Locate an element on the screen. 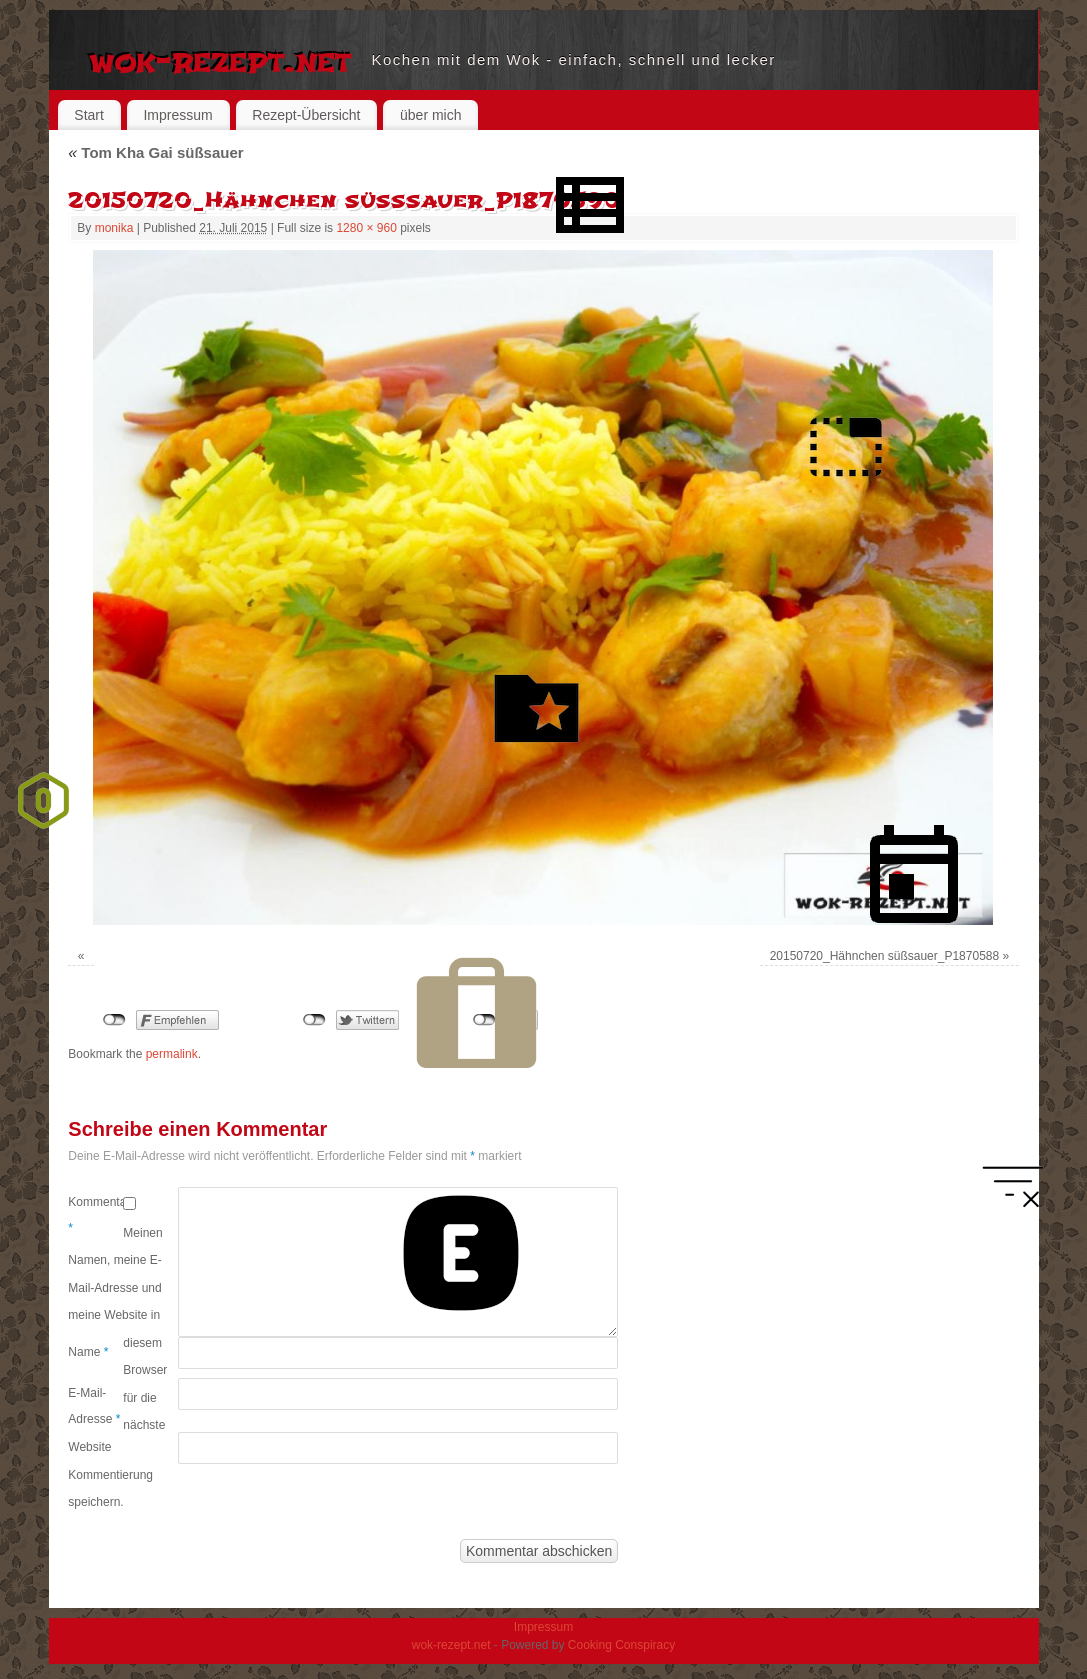 This screenshot has height=1679, width=1087. switch to list view is located at coordinates (592, 205).